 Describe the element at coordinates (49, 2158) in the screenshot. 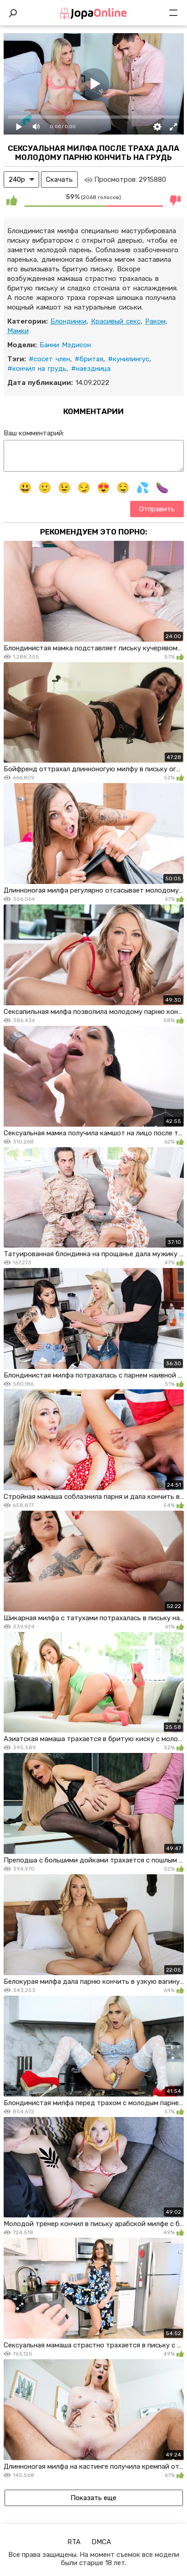

I see `olive ingredient or food item in a cooking game` at that location.